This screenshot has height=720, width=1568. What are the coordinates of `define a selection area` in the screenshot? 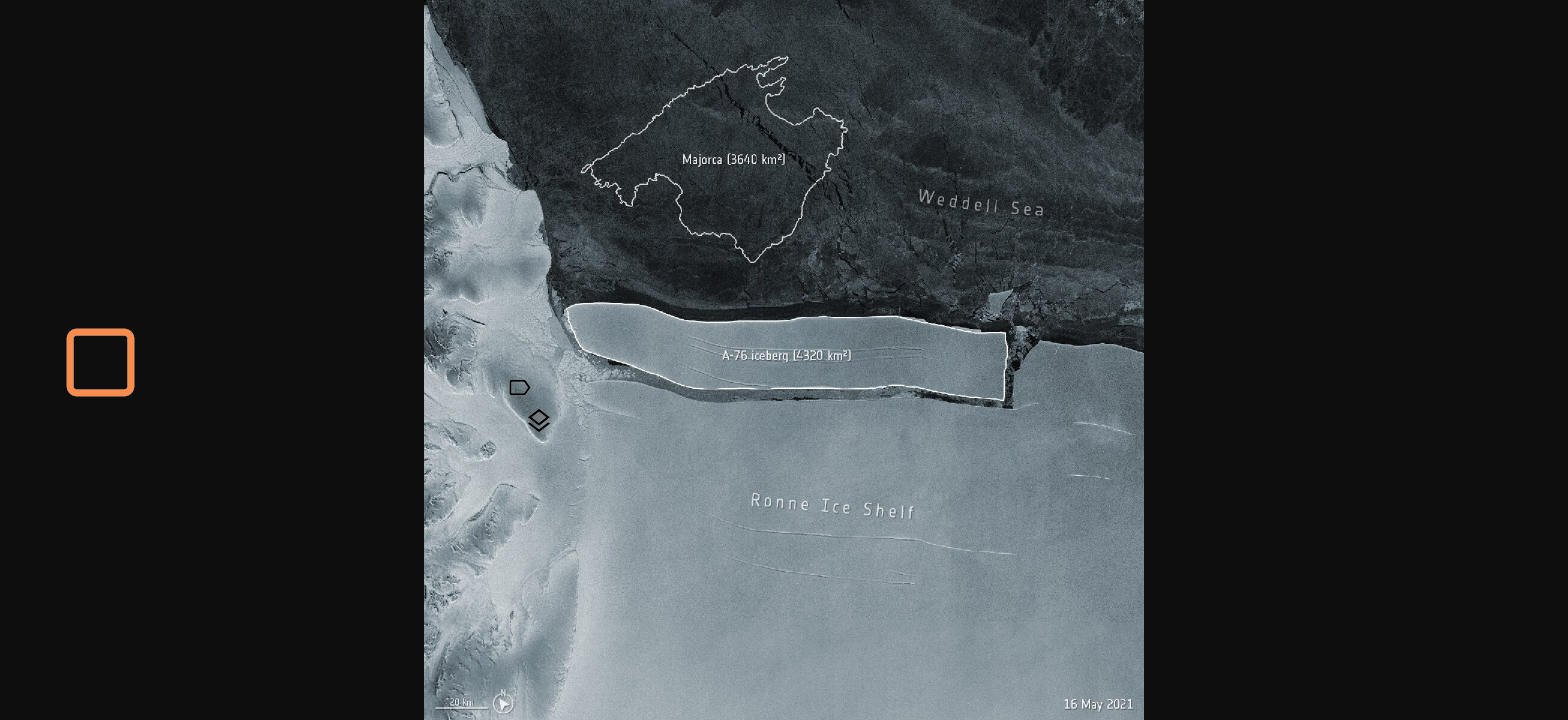 It's located at (100, 362).